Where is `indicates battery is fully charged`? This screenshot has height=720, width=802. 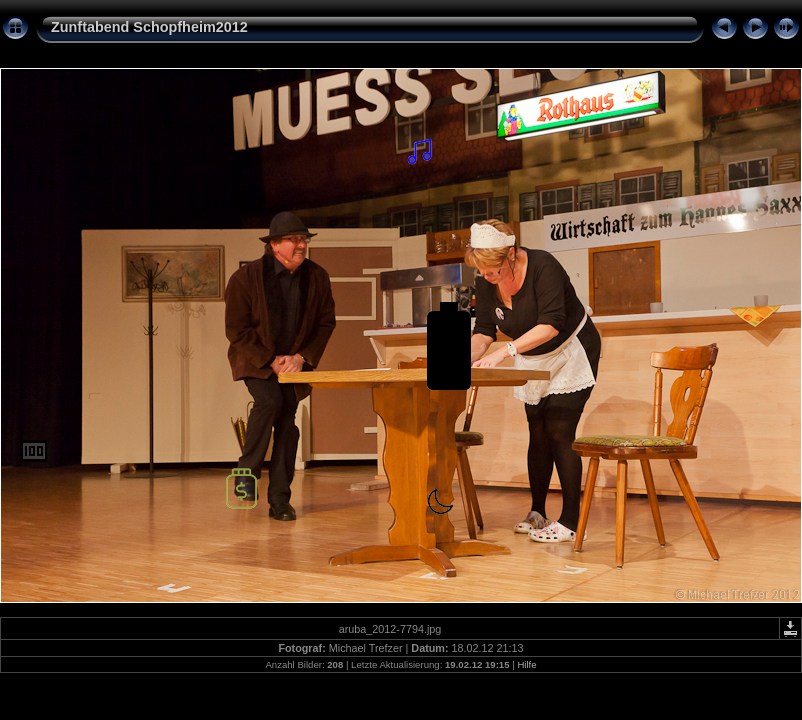 indicates battery is fully charged is located at coordinates (449, 346).